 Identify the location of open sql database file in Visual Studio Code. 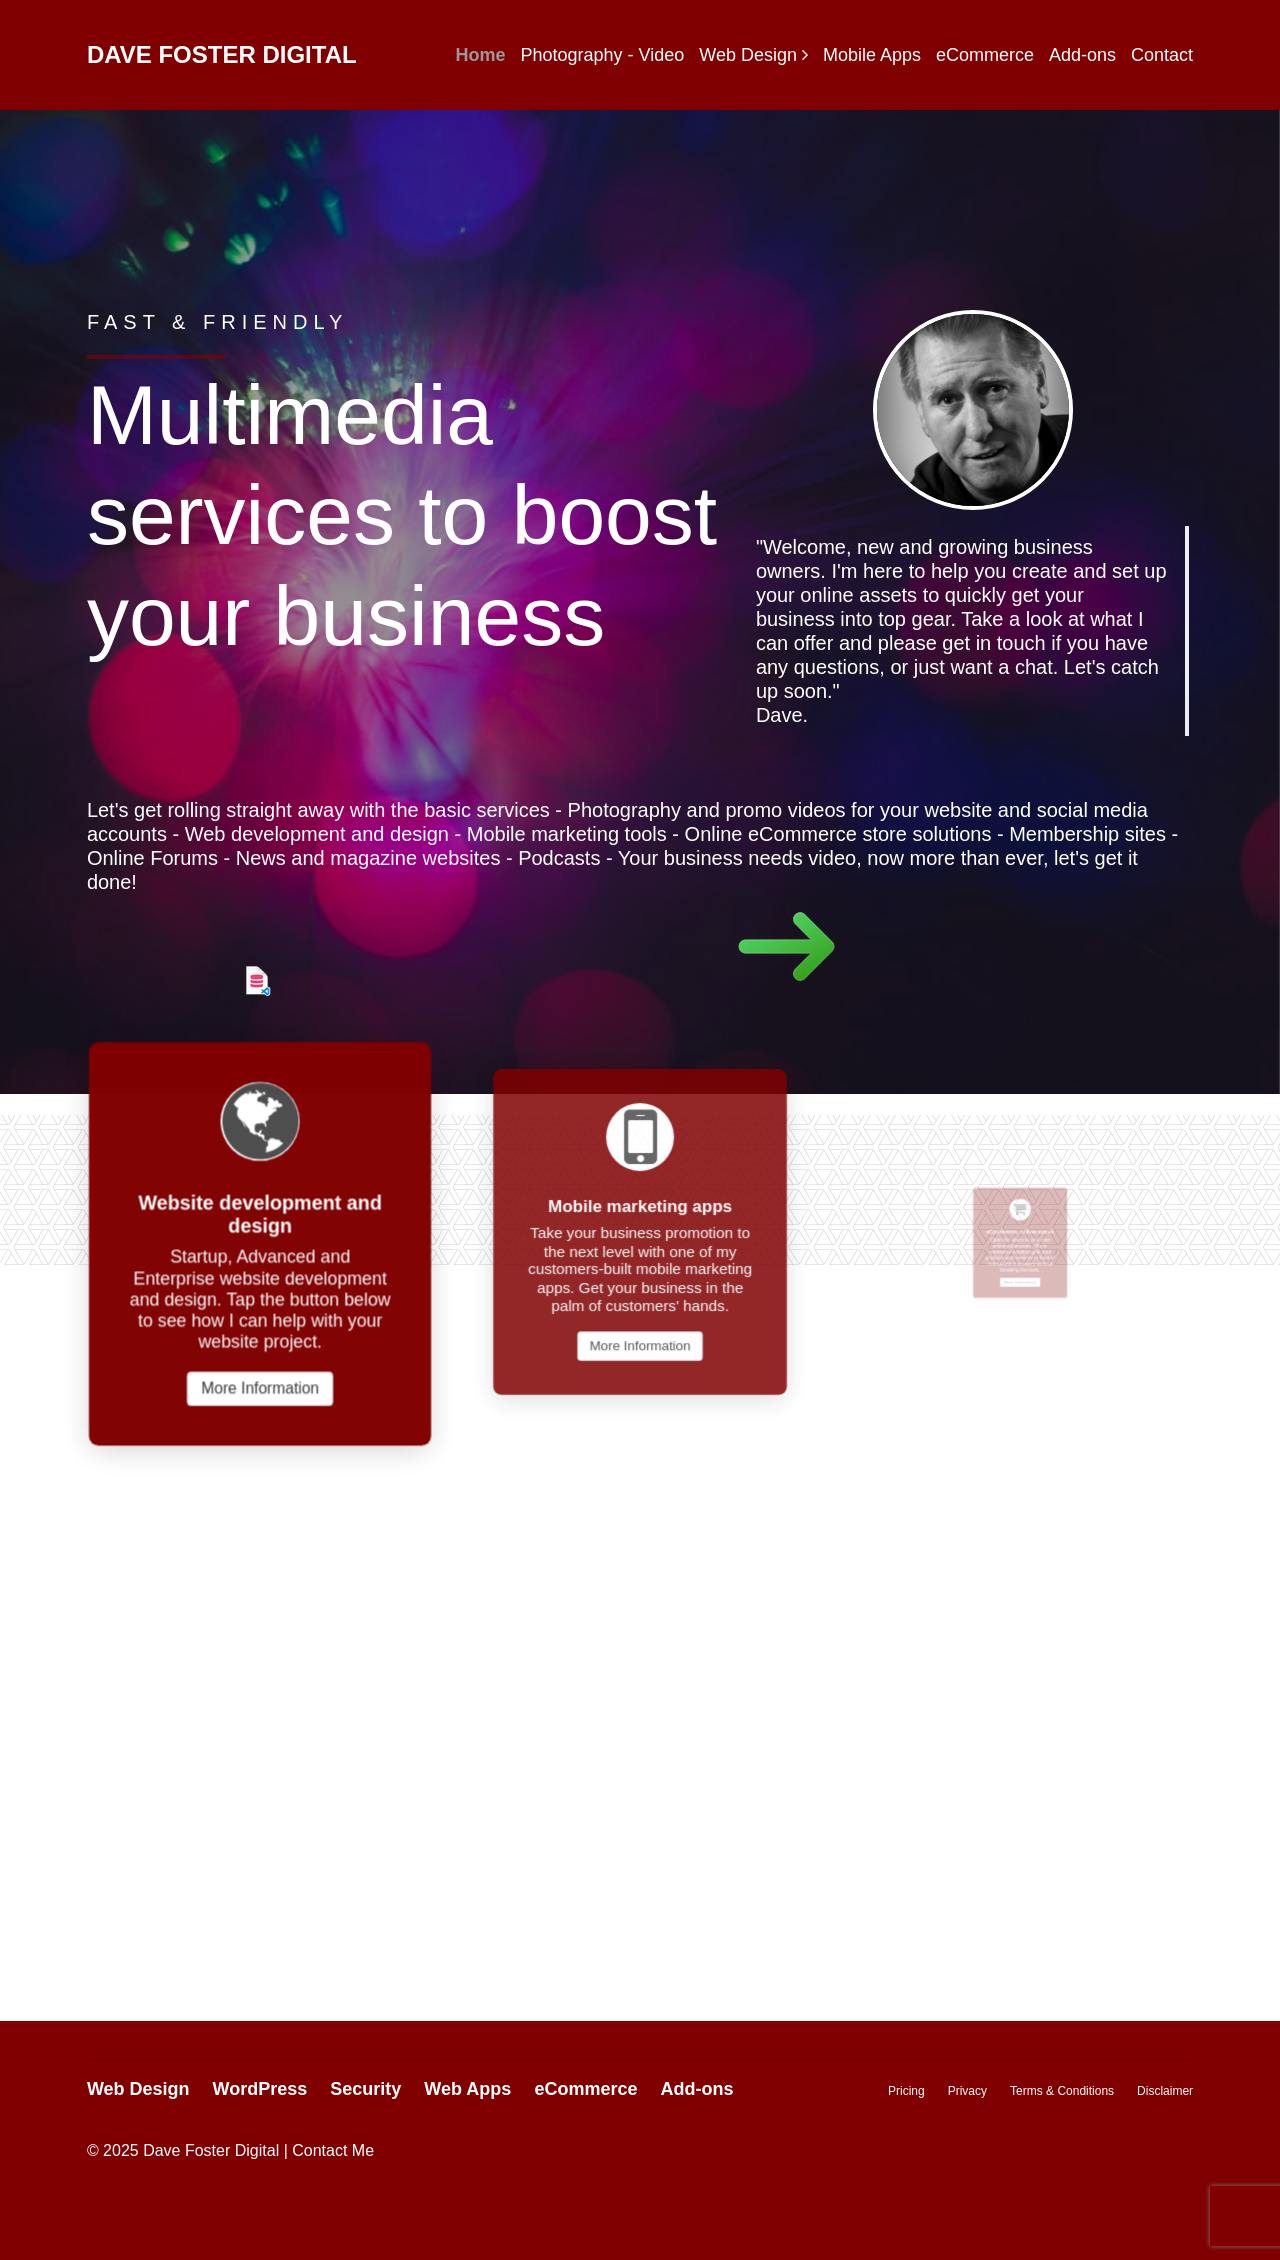
(257, 981).